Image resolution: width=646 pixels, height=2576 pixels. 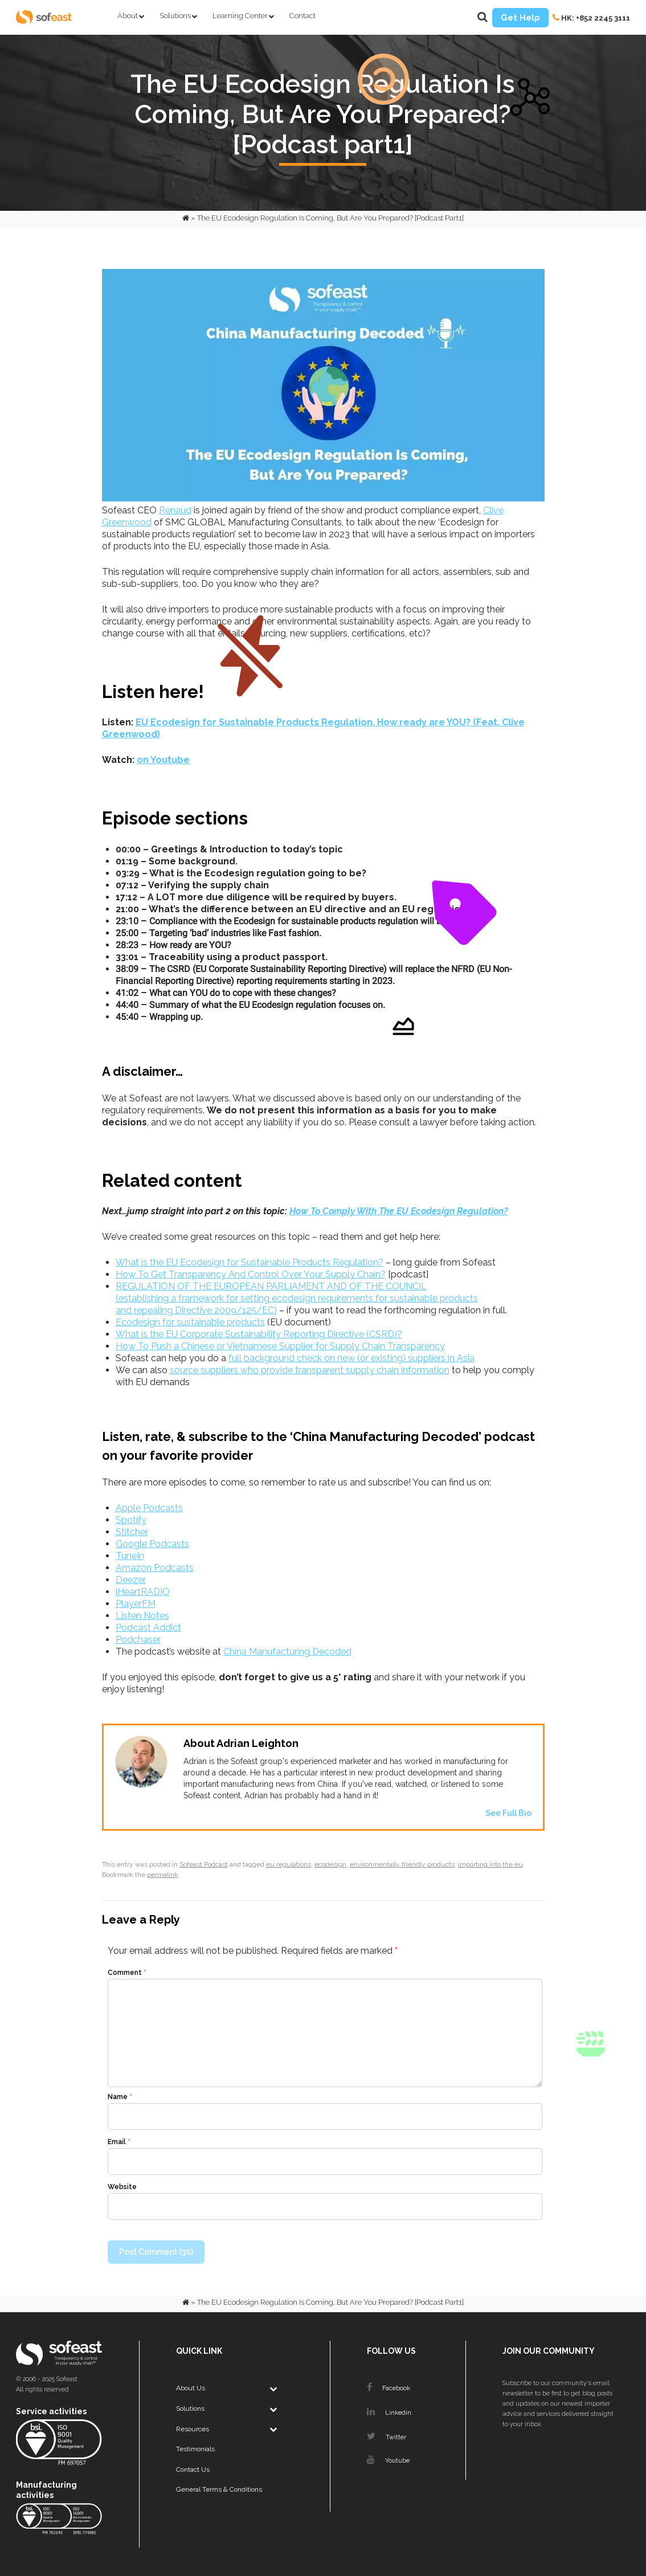 I want to click on view grain or wheat-based food options, so click(x=591, y=2044).